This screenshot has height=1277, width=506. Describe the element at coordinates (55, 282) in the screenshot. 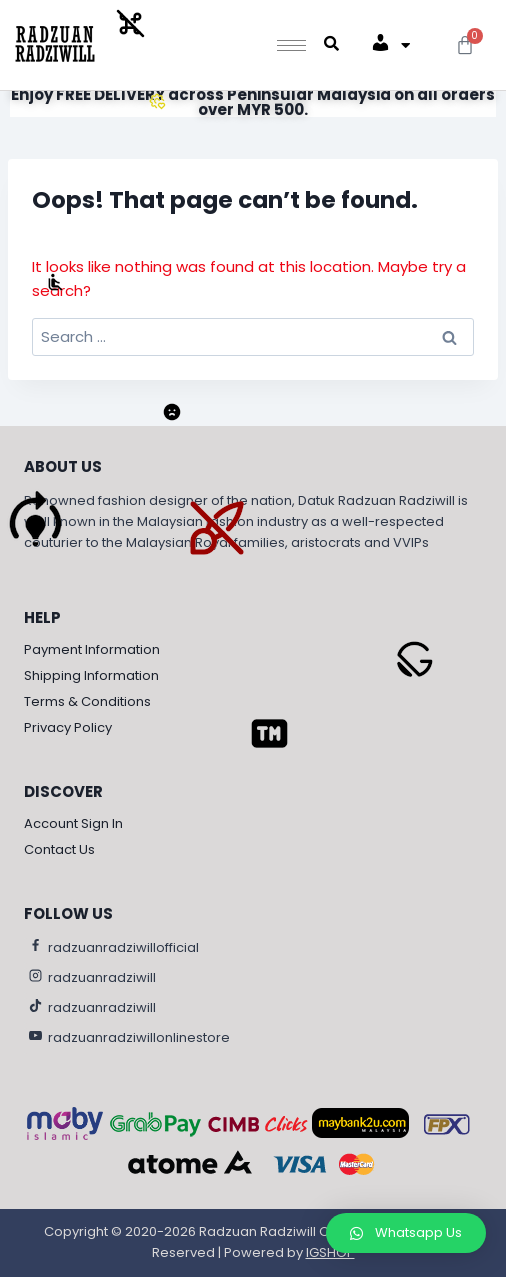

I see `indicates seat recline is available` at that location.